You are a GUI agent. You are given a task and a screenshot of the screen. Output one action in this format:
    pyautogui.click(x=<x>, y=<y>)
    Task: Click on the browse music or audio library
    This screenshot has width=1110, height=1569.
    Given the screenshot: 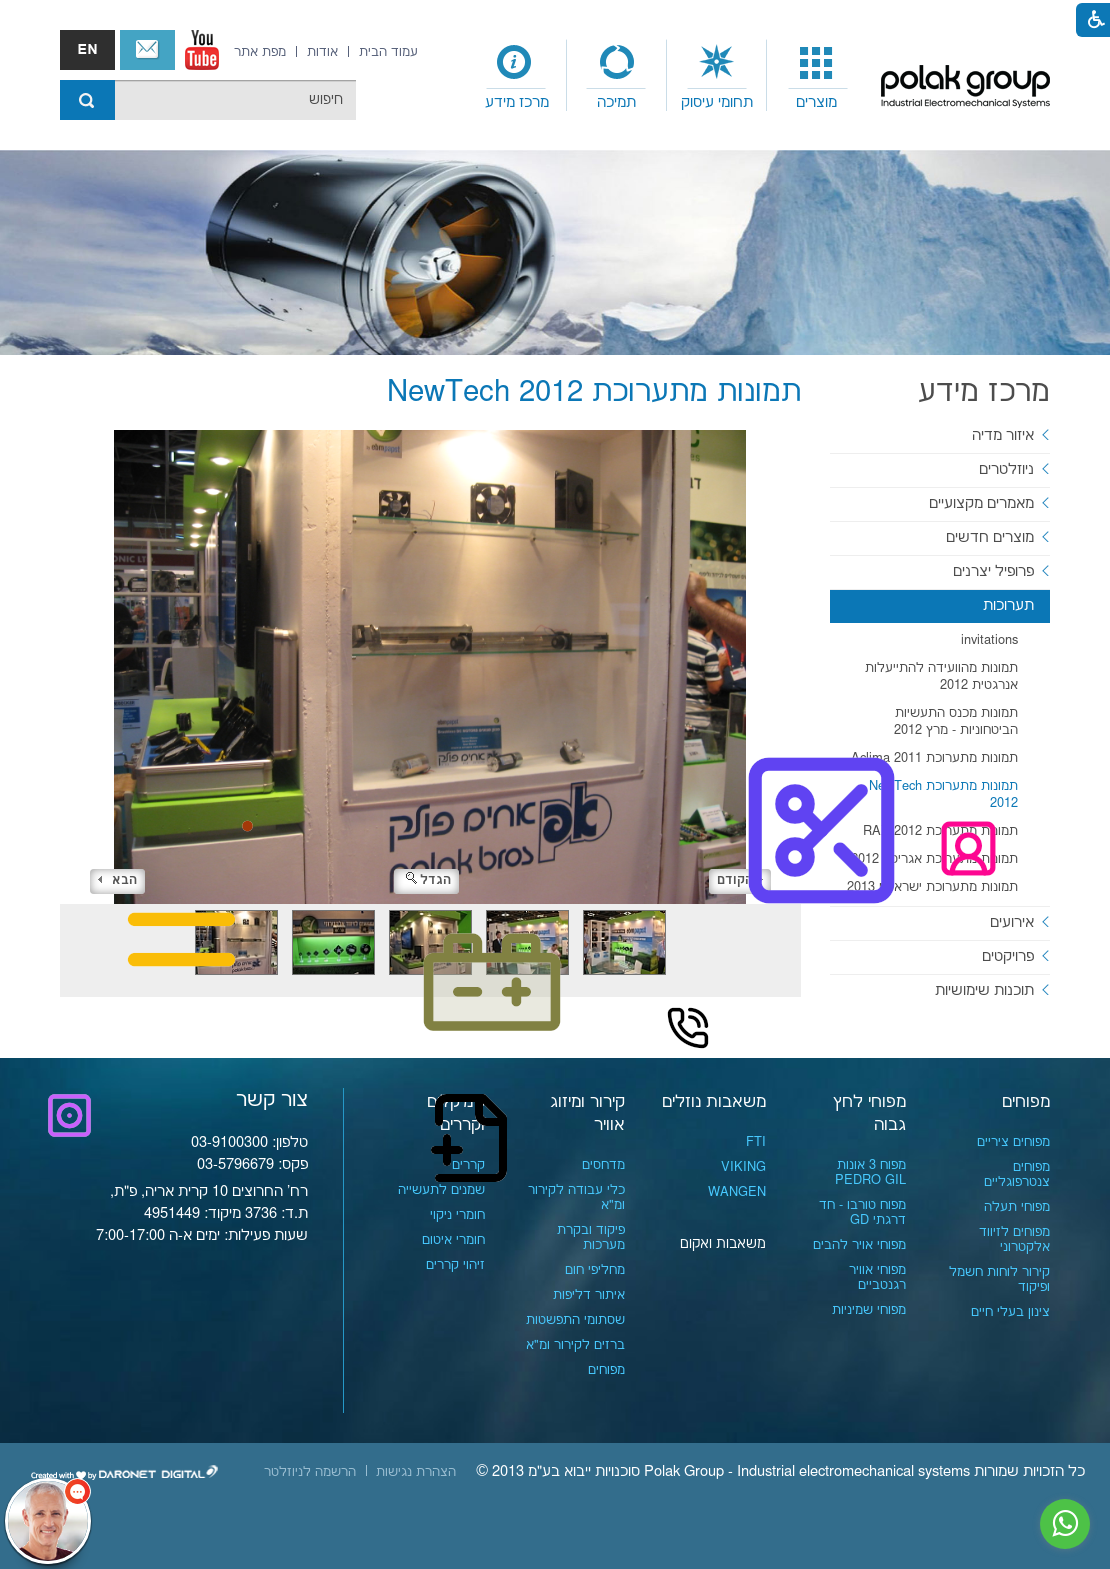 What is the action you would take?
    pyautogui.click(x=69, y=1115)
    